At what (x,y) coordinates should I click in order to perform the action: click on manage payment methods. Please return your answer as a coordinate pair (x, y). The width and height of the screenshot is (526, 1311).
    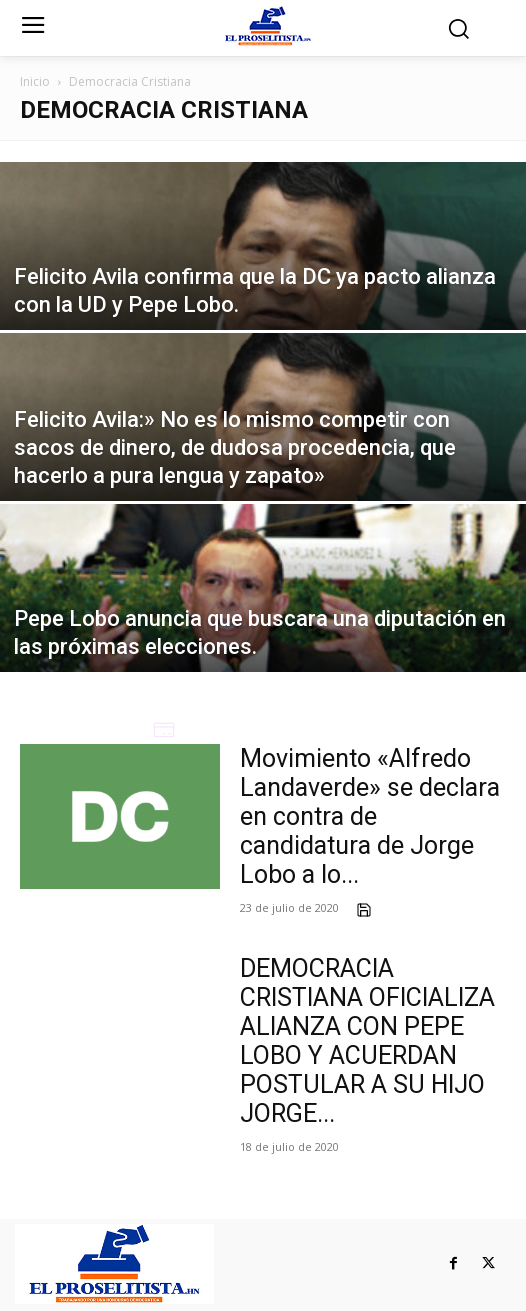
    Looking at the image, I should click on (164, 730).